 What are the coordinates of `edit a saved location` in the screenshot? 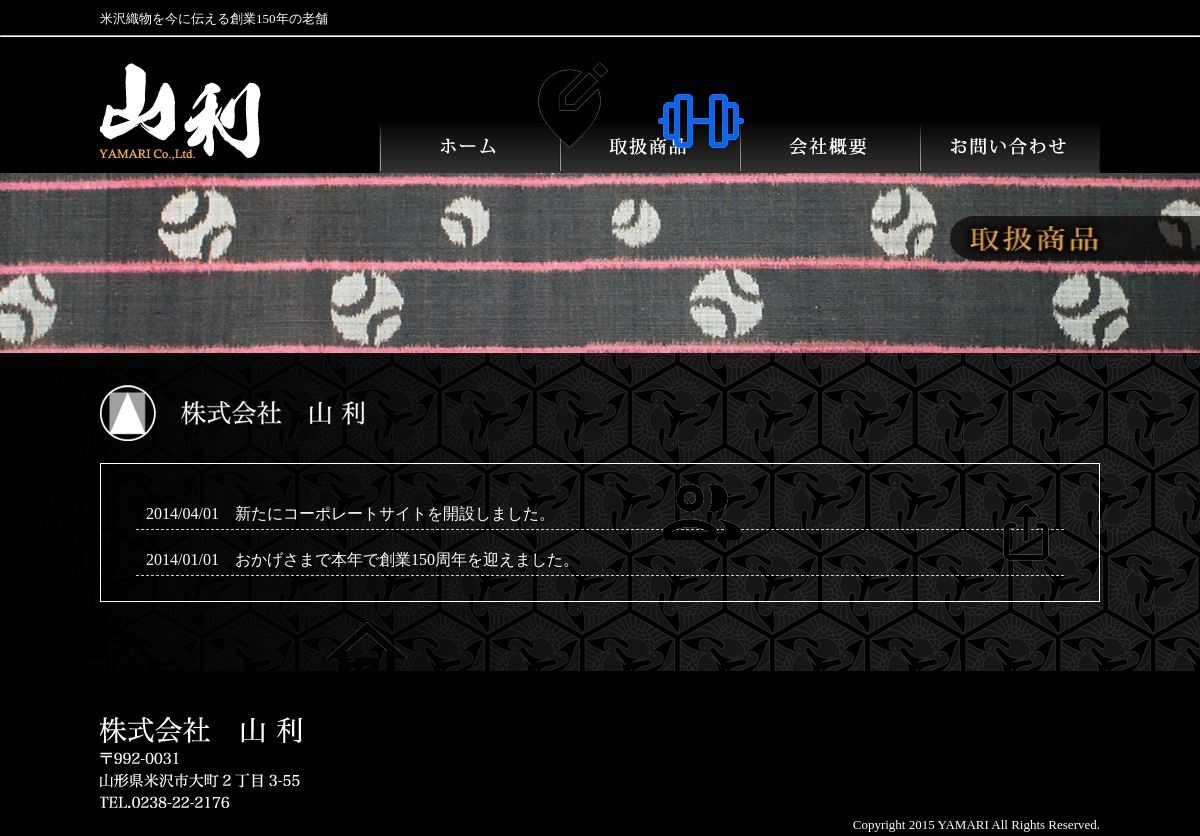 It's located at (569, 108).